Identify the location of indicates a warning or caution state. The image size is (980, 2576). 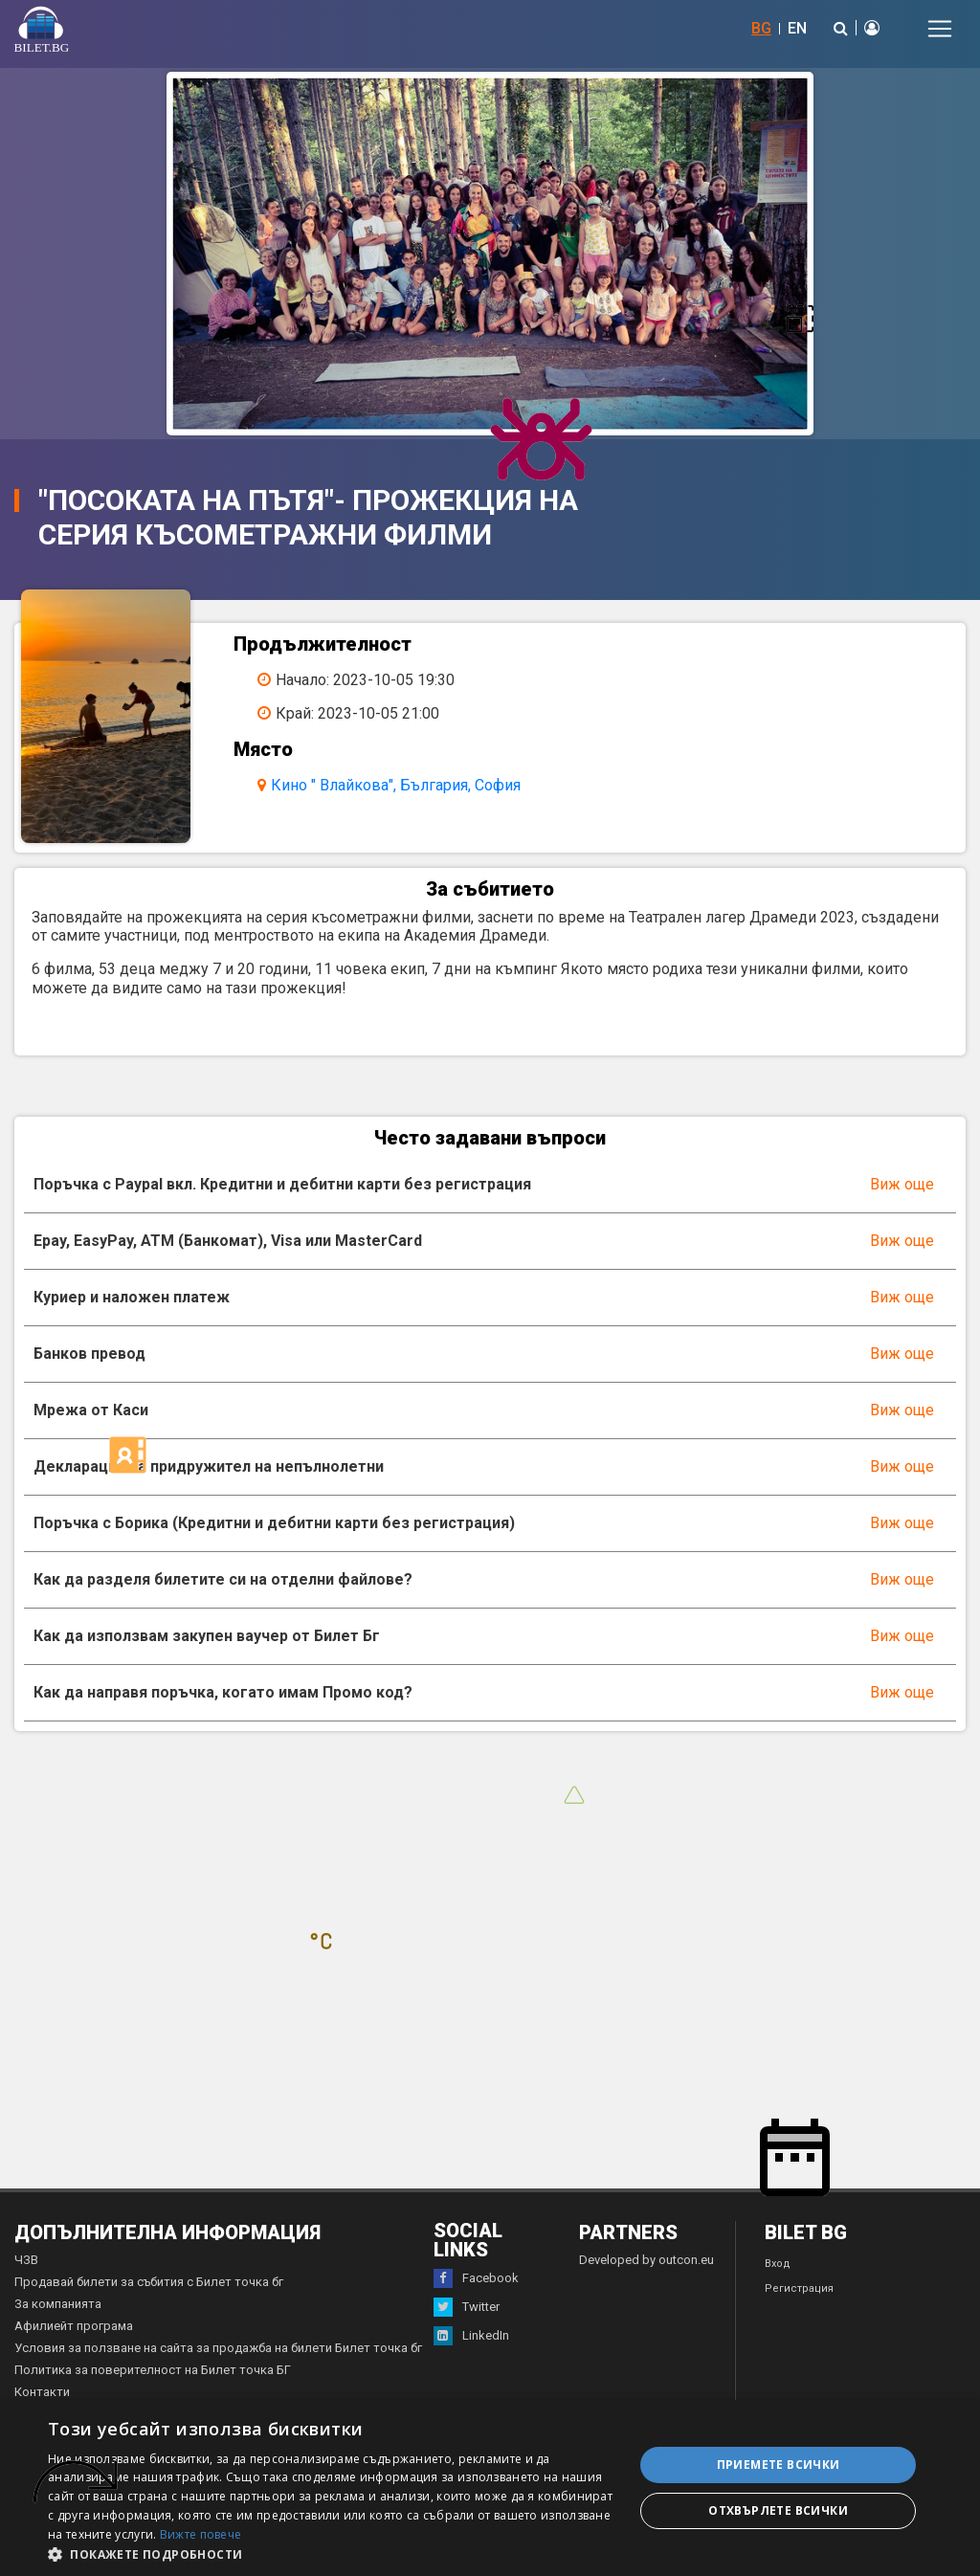
(574, 1795).